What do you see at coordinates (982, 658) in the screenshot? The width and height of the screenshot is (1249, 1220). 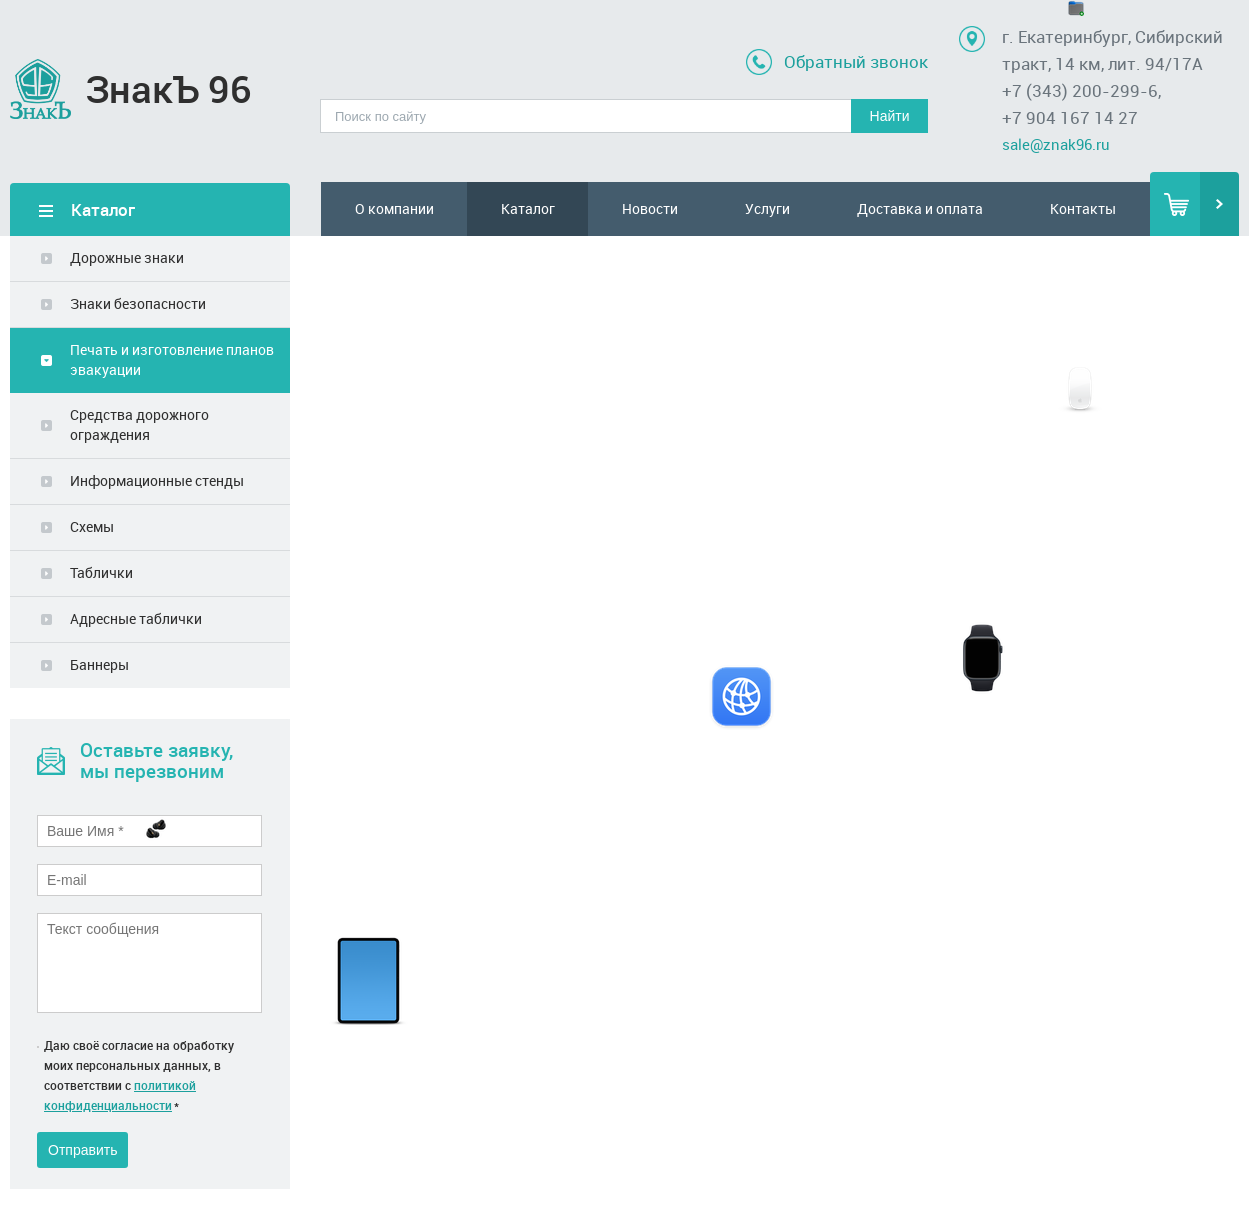 I see `apple watch se (2nd generation) device icon` at bounding box center [982, 658].